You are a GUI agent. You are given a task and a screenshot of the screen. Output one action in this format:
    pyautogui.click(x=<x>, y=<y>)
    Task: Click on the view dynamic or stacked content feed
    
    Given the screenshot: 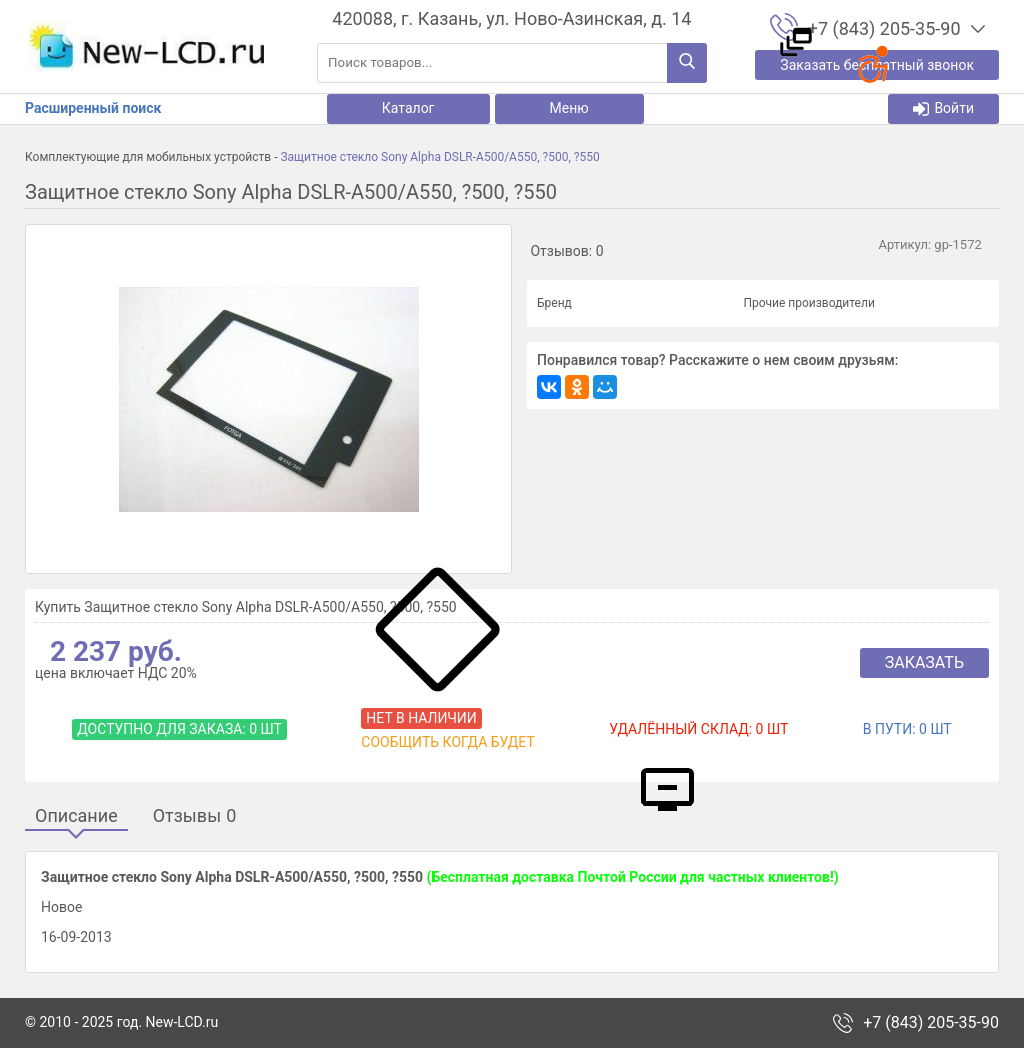 What is the action you would take?
    pyautogui.click(x=796, y=42)
    